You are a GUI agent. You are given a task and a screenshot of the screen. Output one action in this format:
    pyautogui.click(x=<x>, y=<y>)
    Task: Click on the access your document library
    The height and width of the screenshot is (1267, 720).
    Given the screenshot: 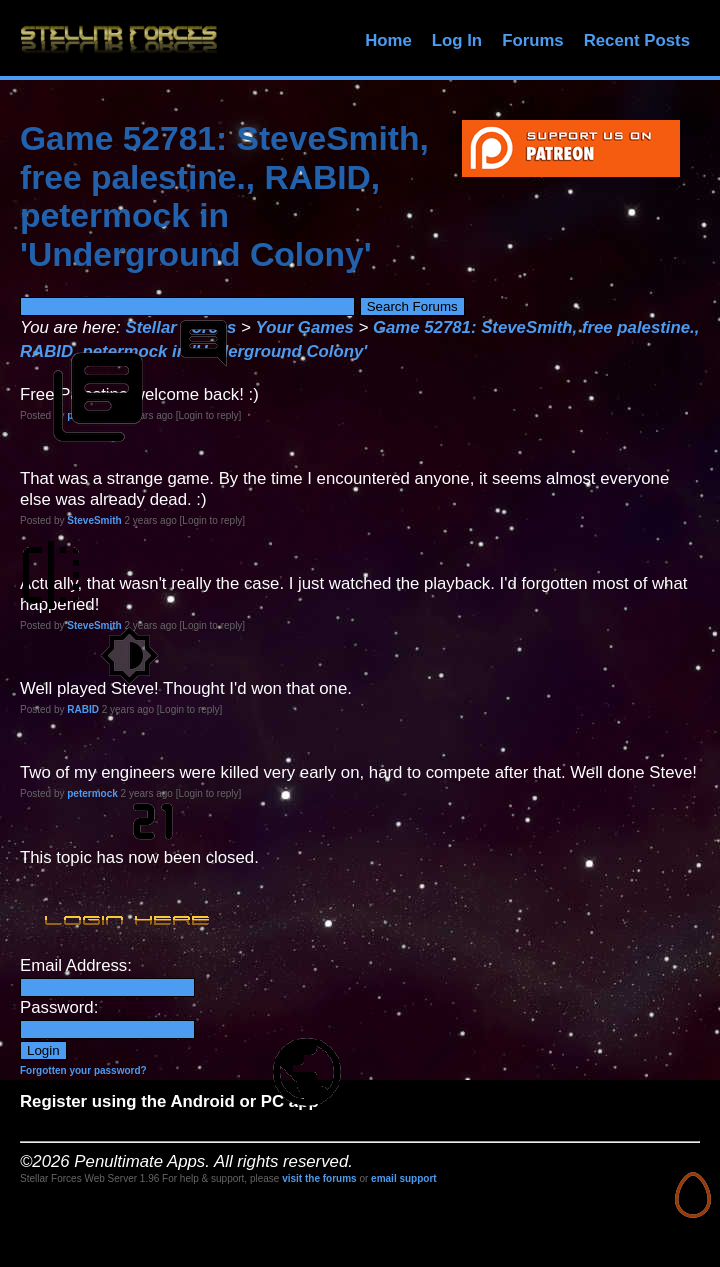 What is the action you would take?
    pyautogui.click(x=98, y=397)
    